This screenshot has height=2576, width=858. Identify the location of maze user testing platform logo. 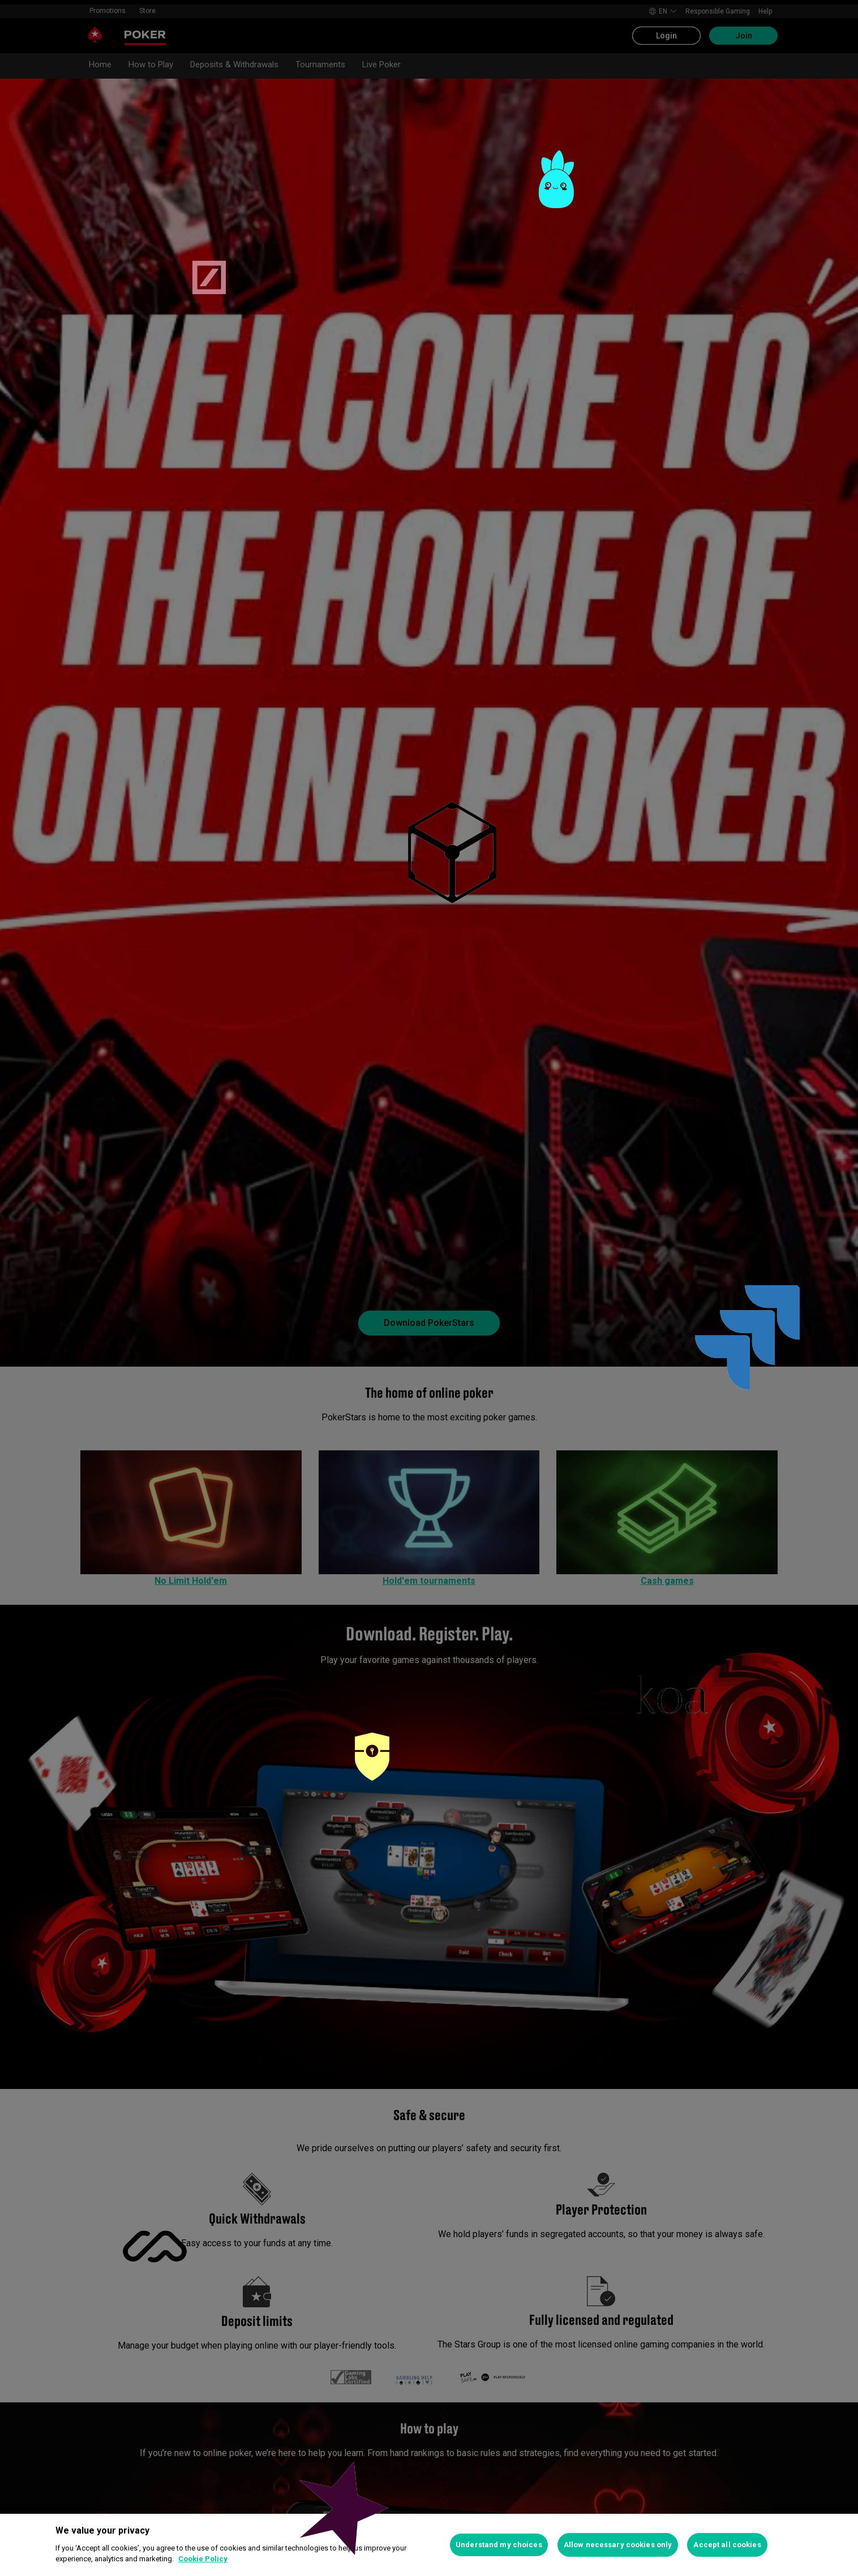
(155, 2246).